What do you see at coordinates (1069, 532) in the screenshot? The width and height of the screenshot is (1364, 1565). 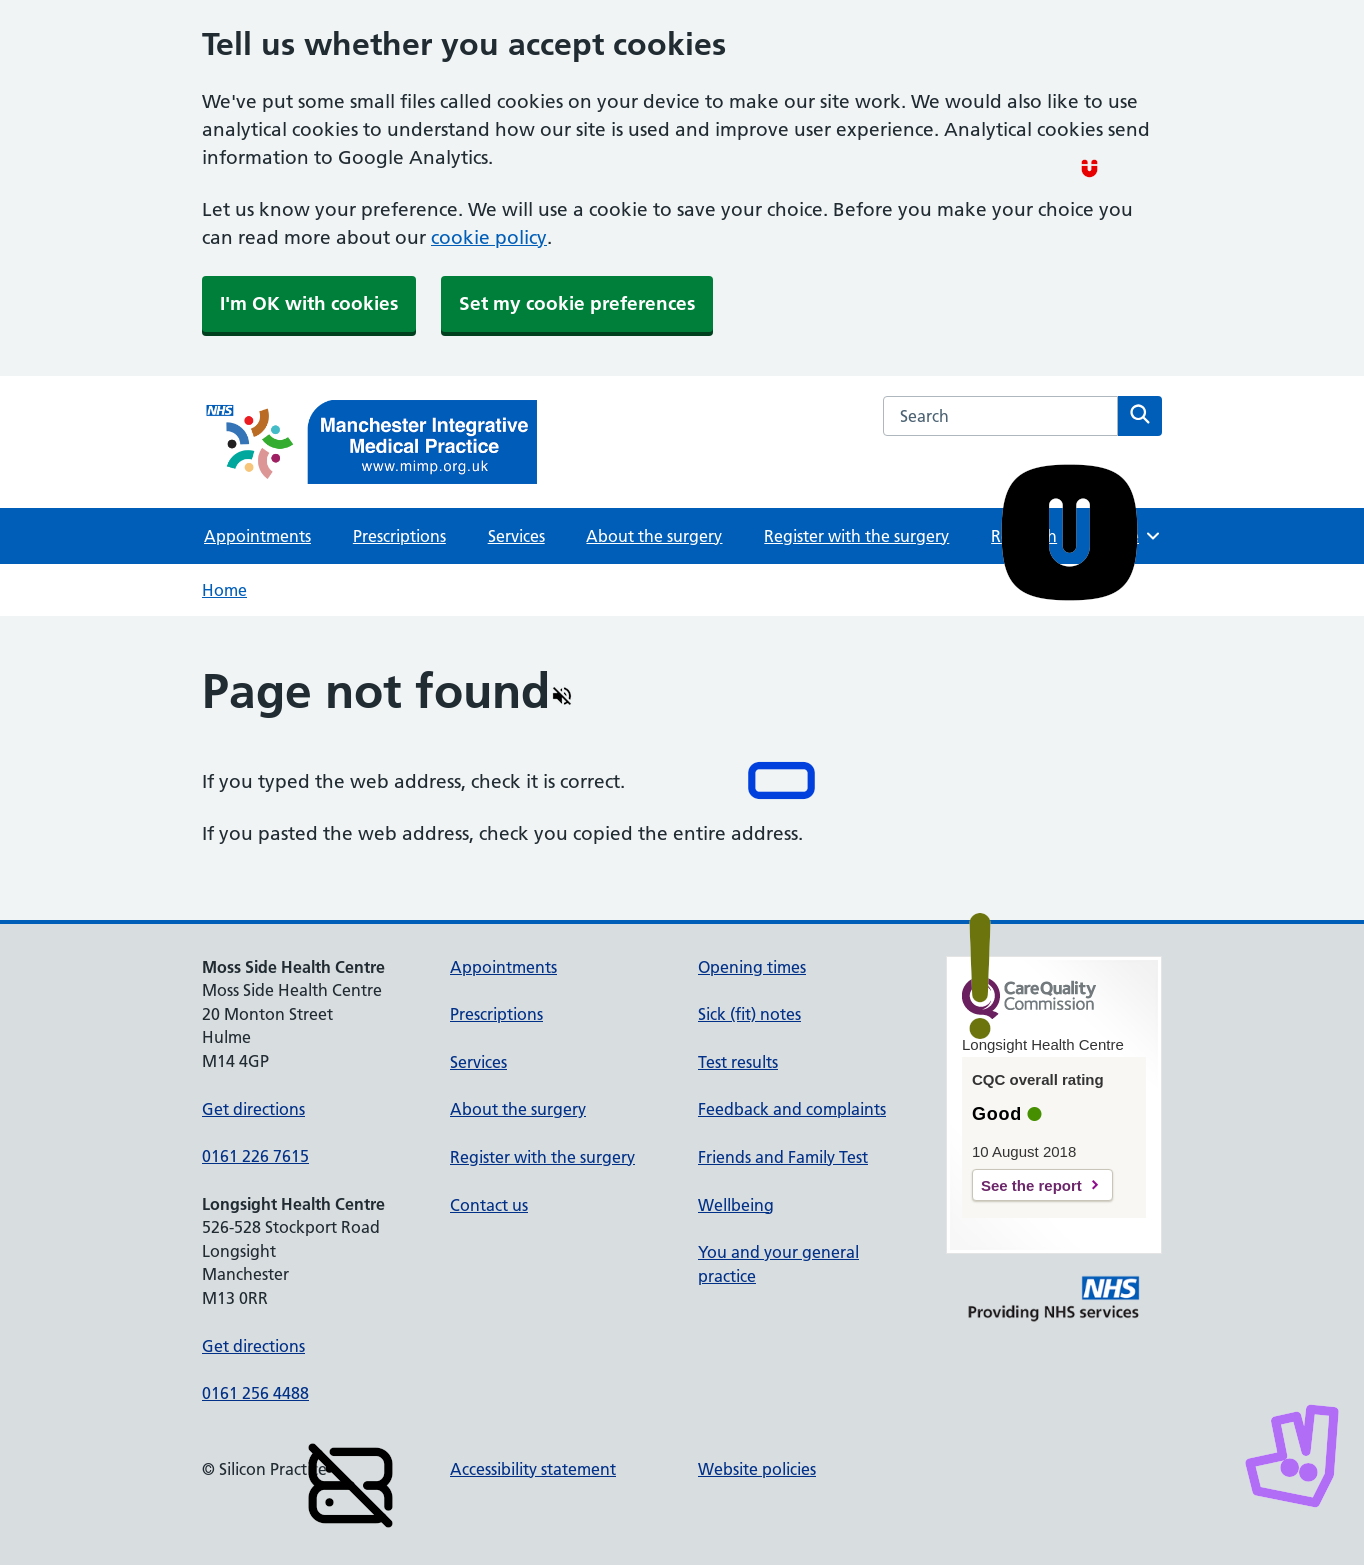 I see `indicates an unread item or status` at bounding box center [1069, 532].